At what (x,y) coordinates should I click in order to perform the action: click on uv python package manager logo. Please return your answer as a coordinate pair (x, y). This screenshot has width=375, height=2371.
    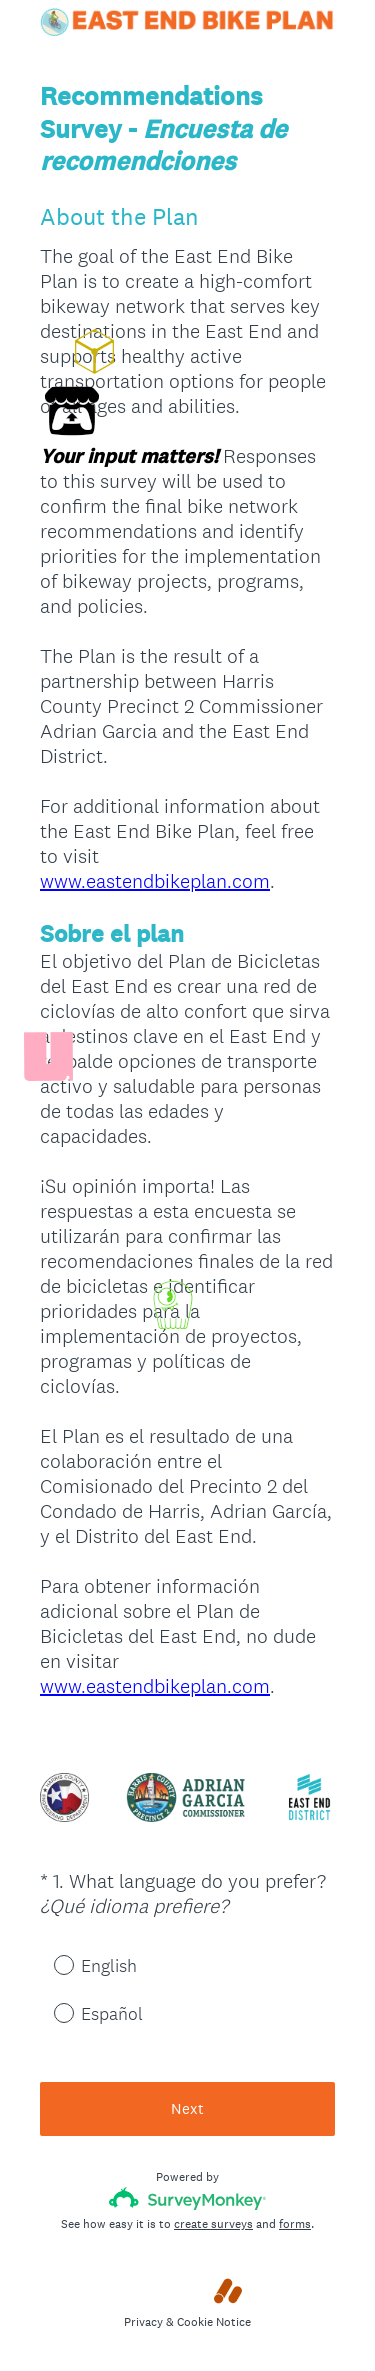
    Looking at the image, I should click on (48, 1056).